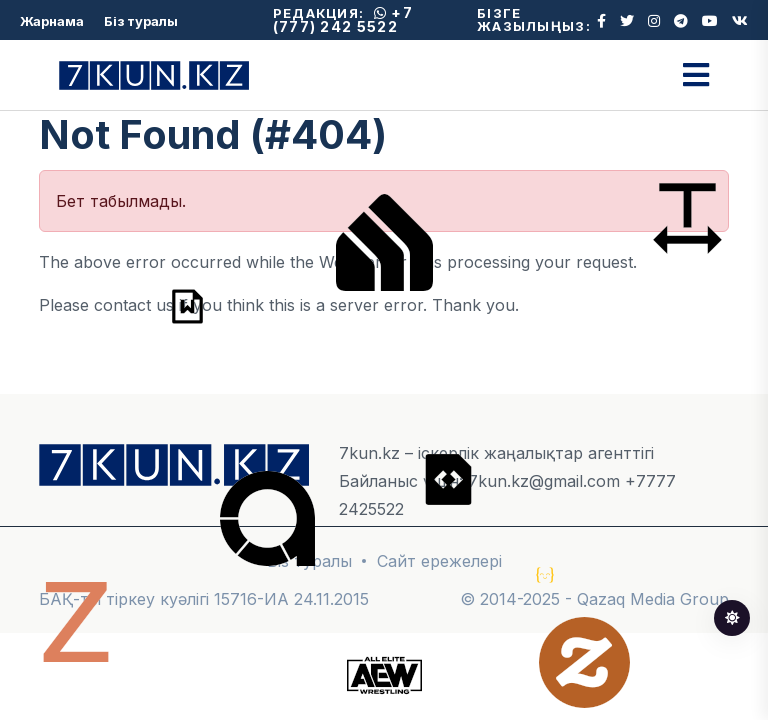 This screenshot has width=768, height=720. Describe the element at coordinates (448, 479) in the screenshot. I see `open a code or source file` at that location.